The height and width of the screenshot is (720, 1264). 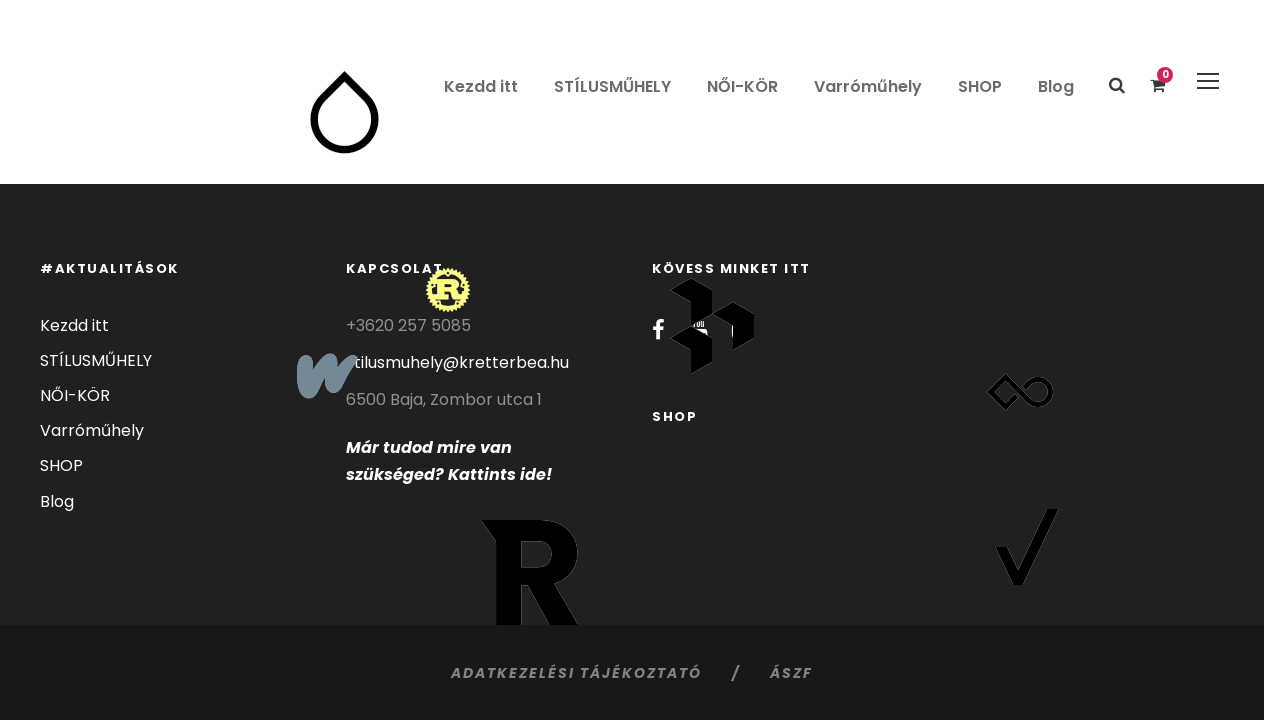 I want to click on adjust color or opacity settings, so click(x=344, y=115).